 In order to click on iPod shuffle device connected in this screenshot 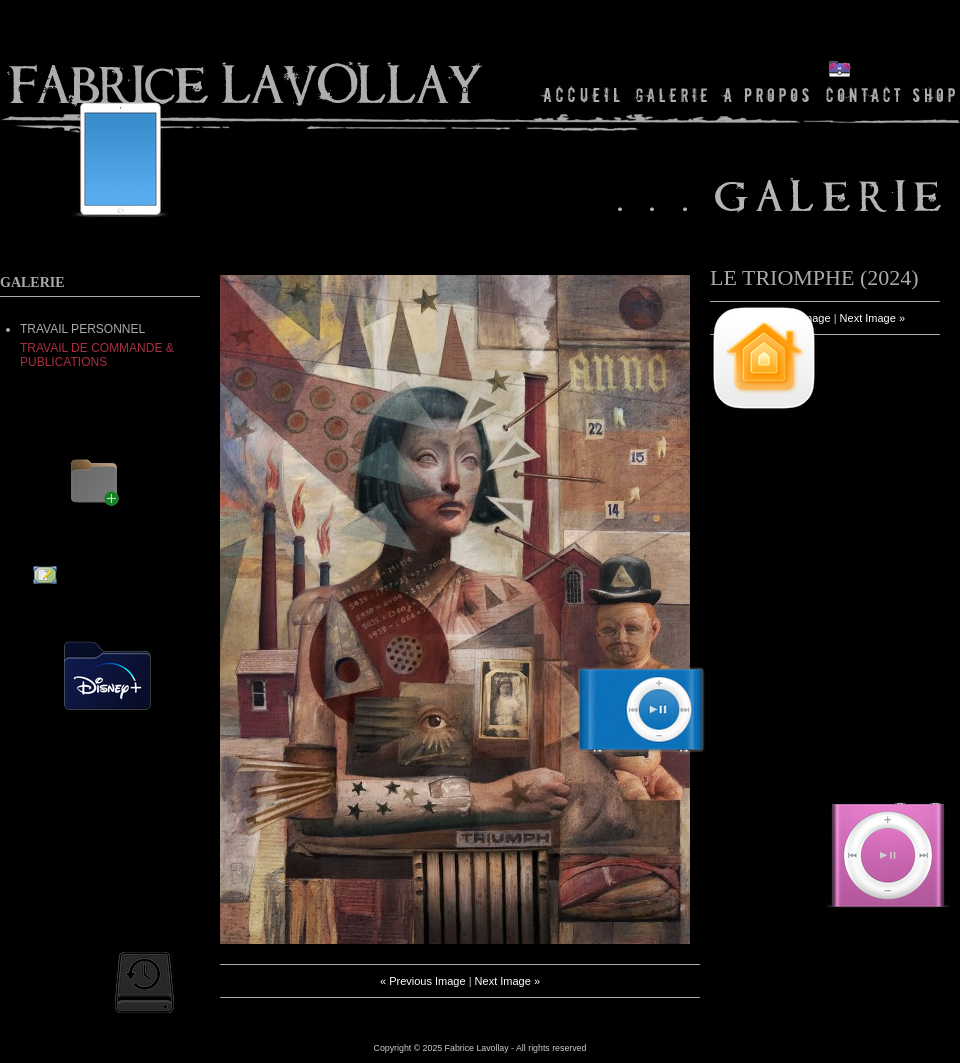, I will do `click(888, 855)`.